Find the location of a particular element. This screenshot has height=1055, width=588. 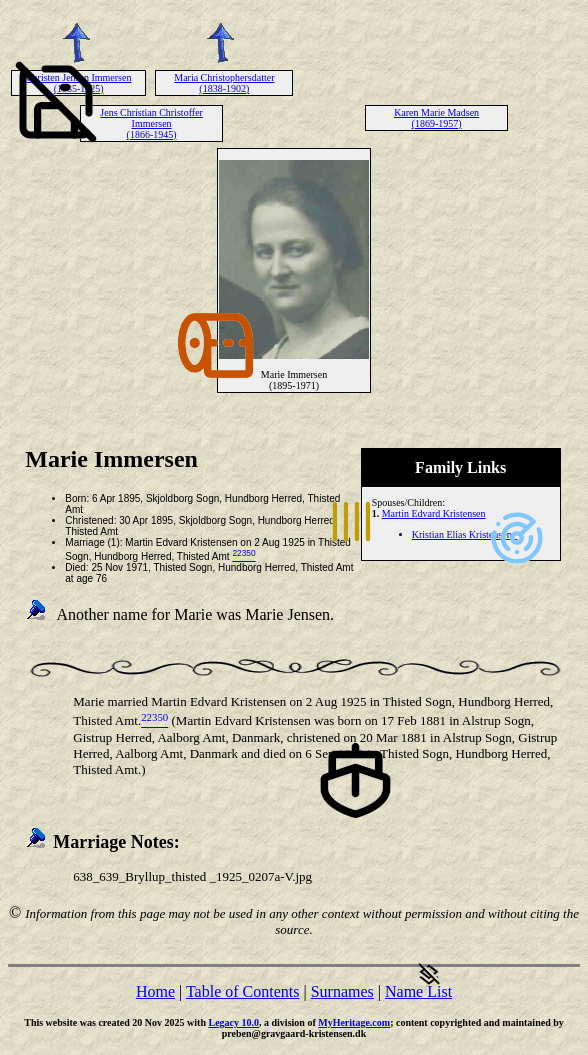

save function is disabled or unavailable is located at coordinates (56, 102).